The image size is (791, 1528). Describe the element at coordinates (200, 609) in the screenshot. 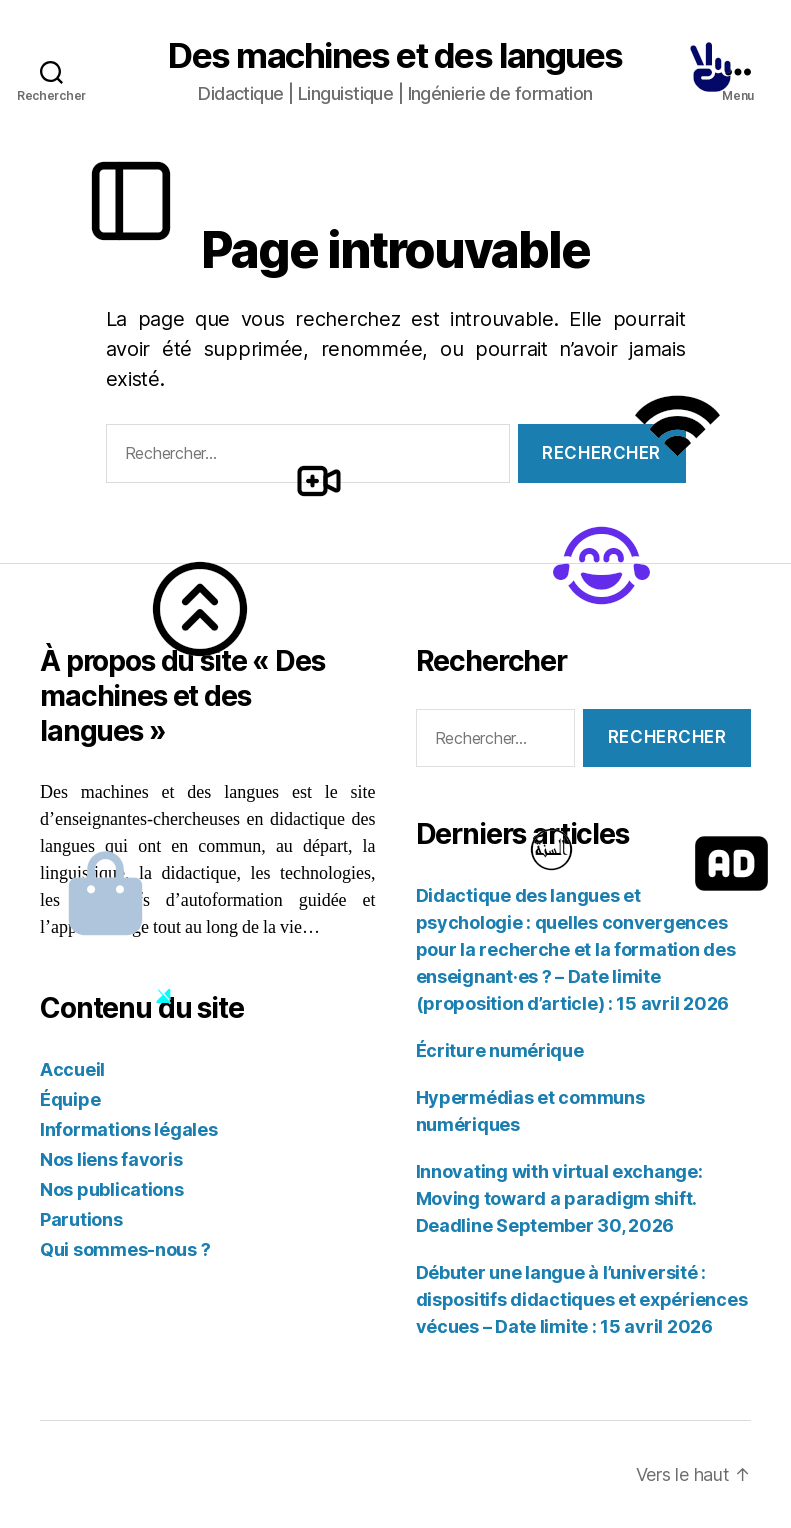

I see `scroll to top of page` at that location.